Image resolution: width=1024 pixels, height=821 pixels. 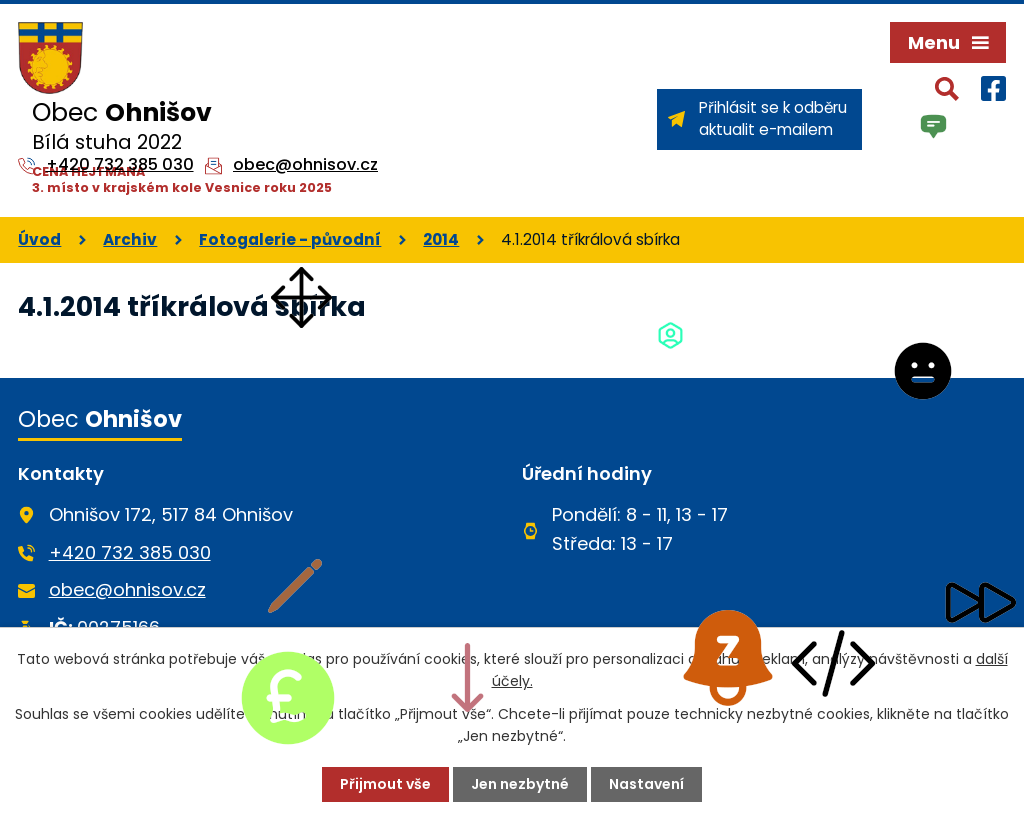 I want to click on view user profile, so click(x=670, y=335).